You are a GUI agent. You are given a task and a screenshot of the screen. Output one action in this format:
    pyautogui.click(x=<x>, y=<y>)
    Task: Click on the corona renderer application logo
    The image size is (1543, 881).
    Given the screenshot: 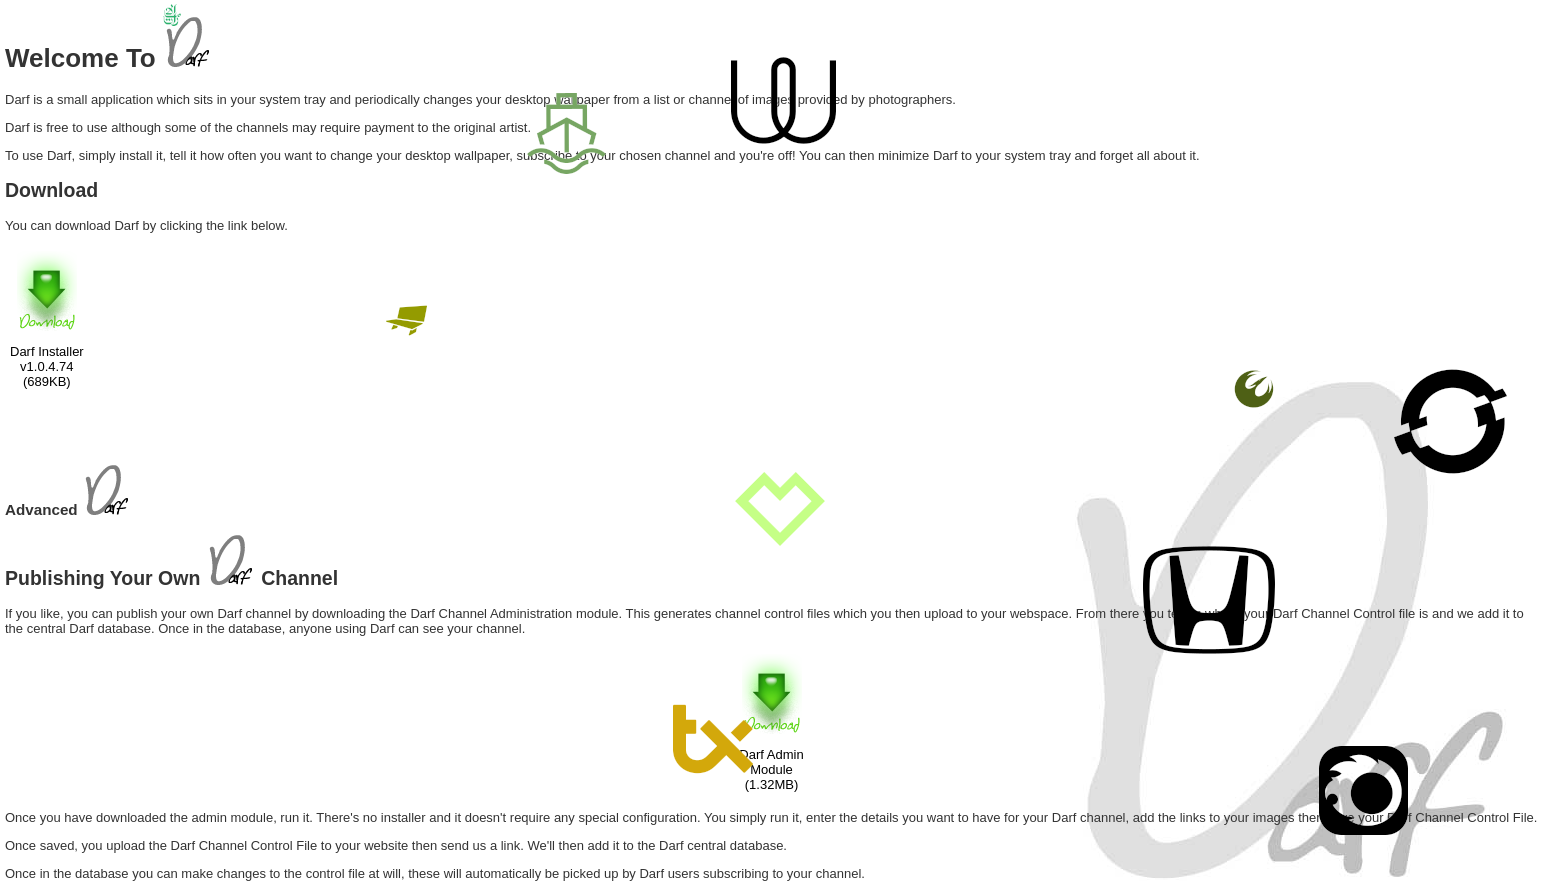 What is the action you would take?
    pyautogui.click(x=1363, y=790)
    